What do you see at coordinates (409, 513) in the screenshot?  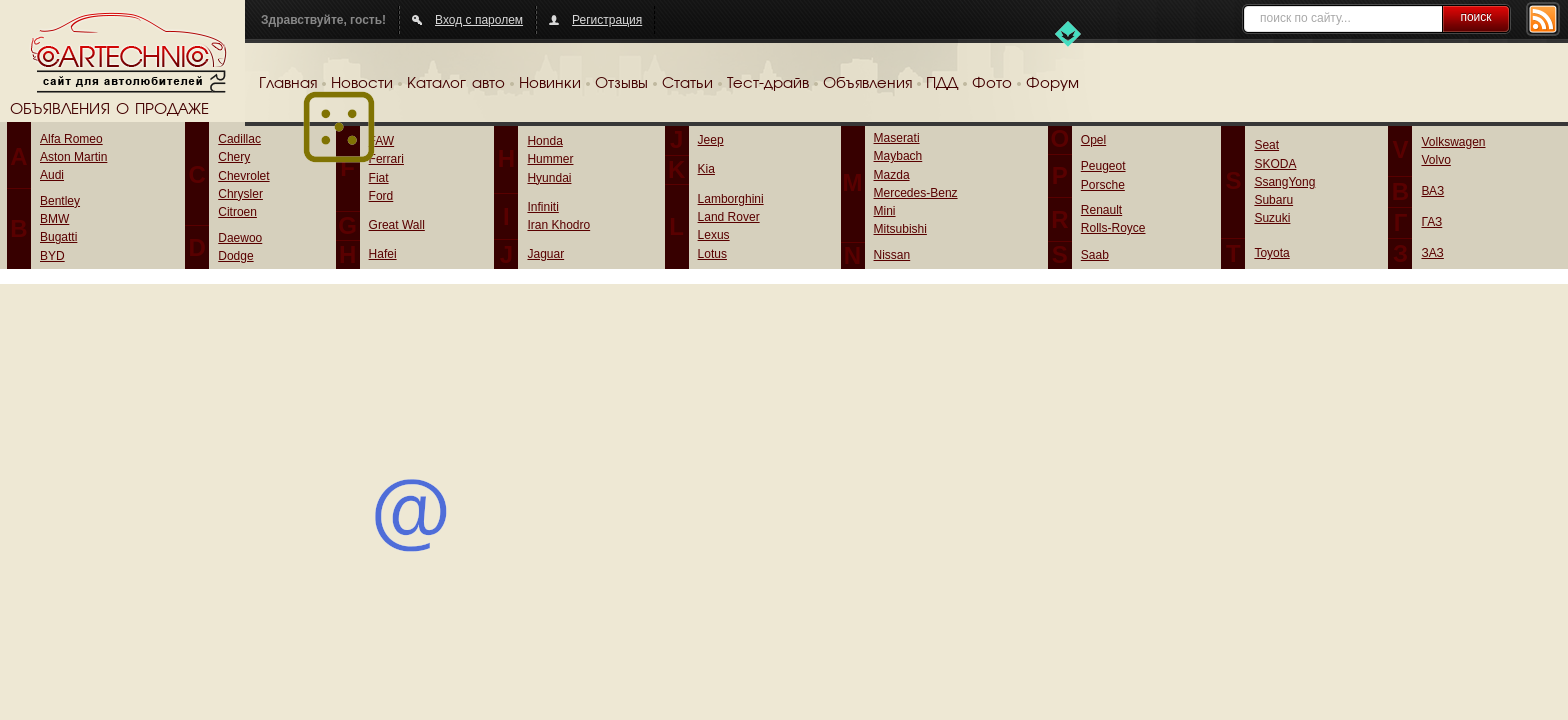 I see `mention a user in a comment or message` at bounding box center [409, 513].